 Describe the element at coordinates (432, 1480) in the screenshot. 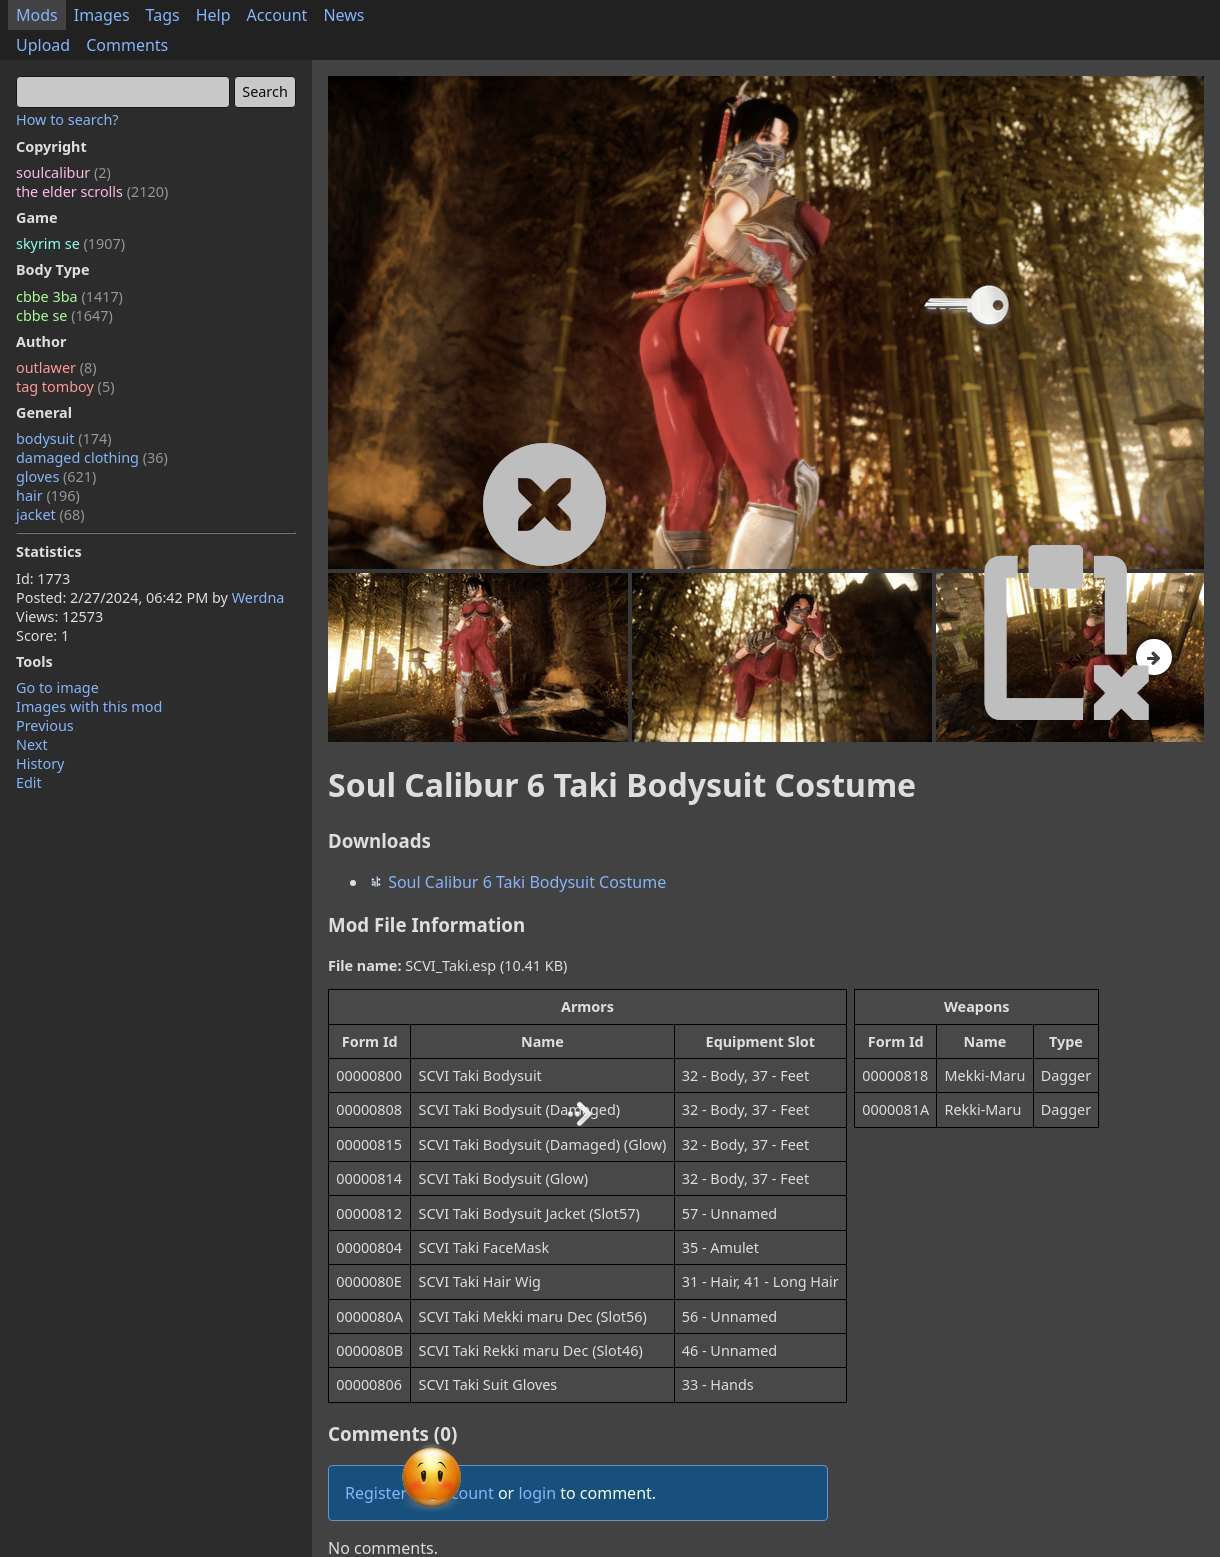

I see `indicates embarrassment or awkwardness in a message` at that location.